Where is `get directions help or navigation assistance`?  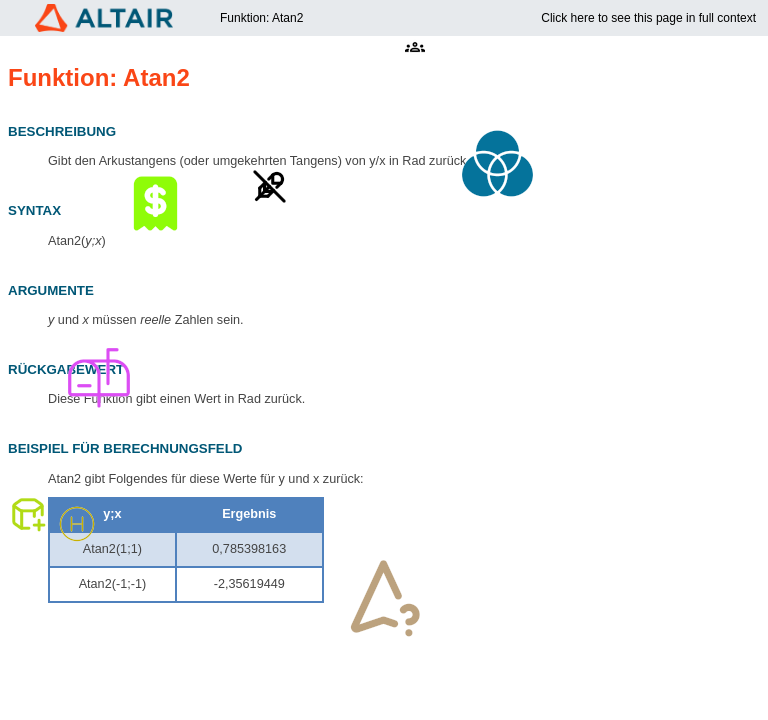 get directions help or navigation assistance is located at coordinates (383, 596).